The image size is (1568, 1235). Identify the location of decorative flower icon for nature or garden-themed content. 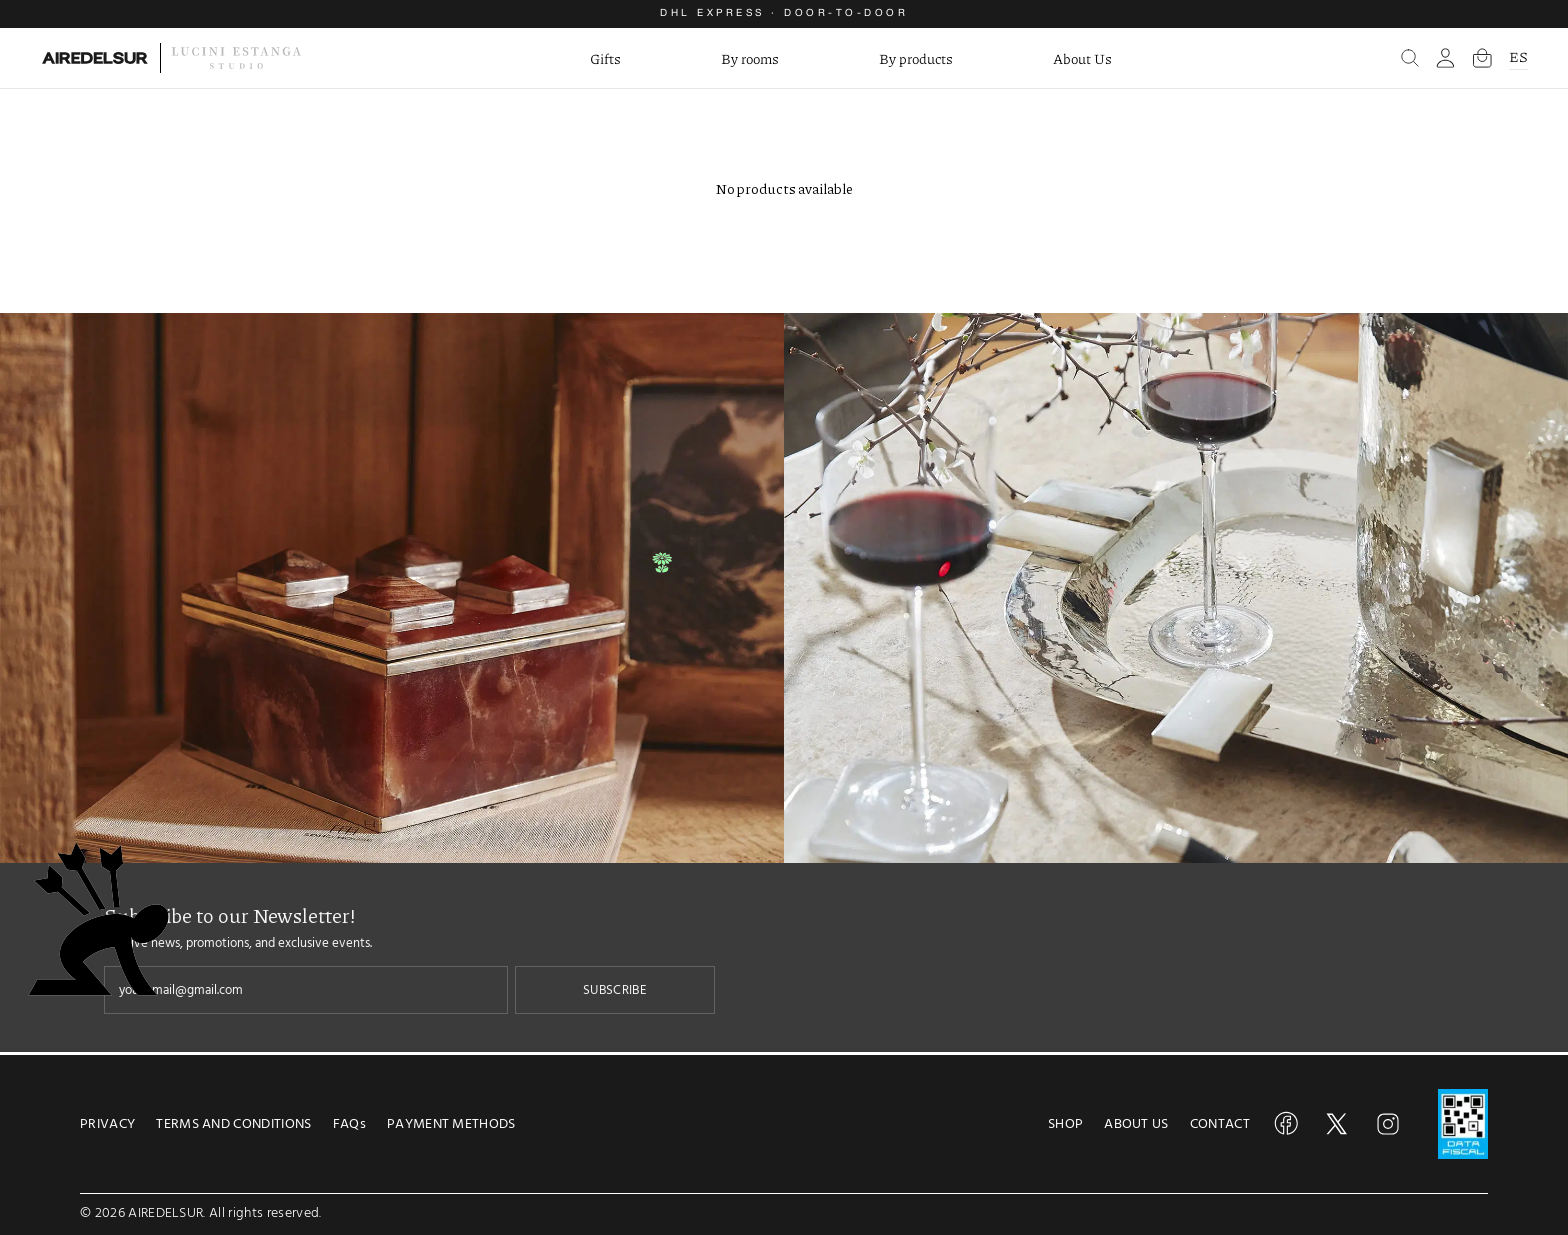
(662, 562).